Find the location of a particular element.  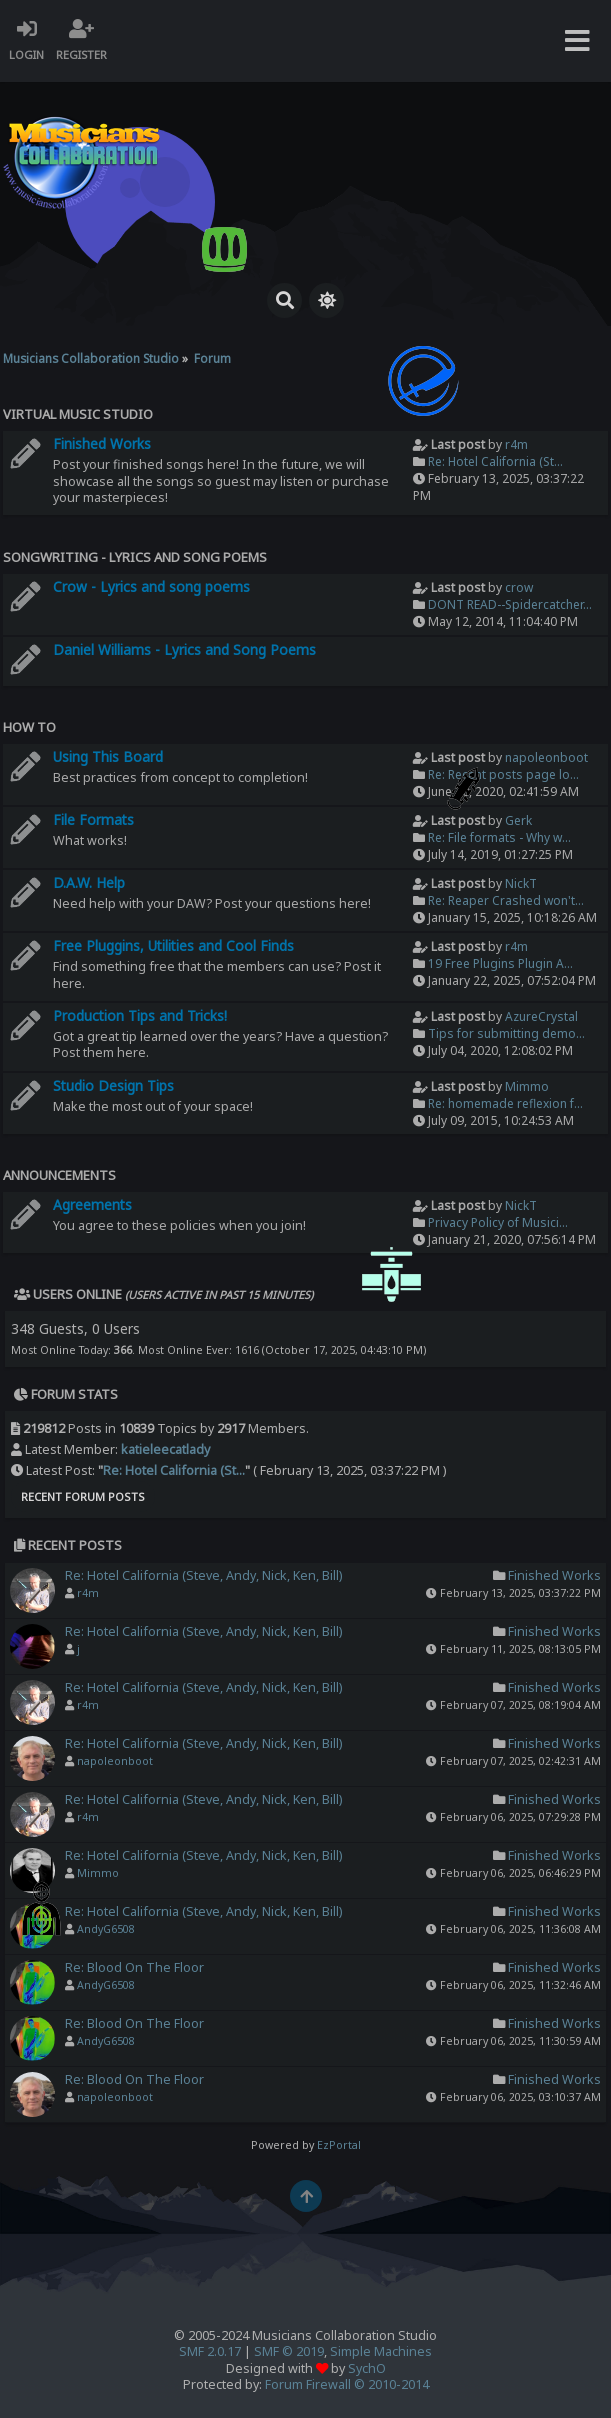

practice target for shooting range simulation is located at coordinates (41, 1908).